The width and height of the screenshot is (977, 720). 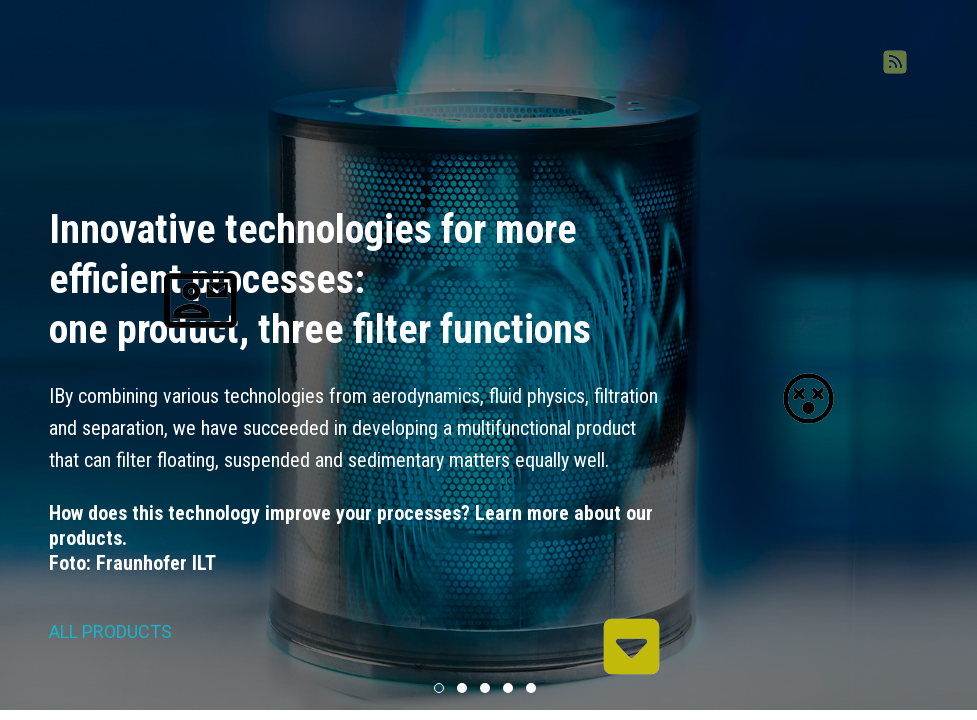 What do you see at coordinates (808, 398) in the screenshot?
I see `indicates an error or system crash` at bounding box center [808, 398].